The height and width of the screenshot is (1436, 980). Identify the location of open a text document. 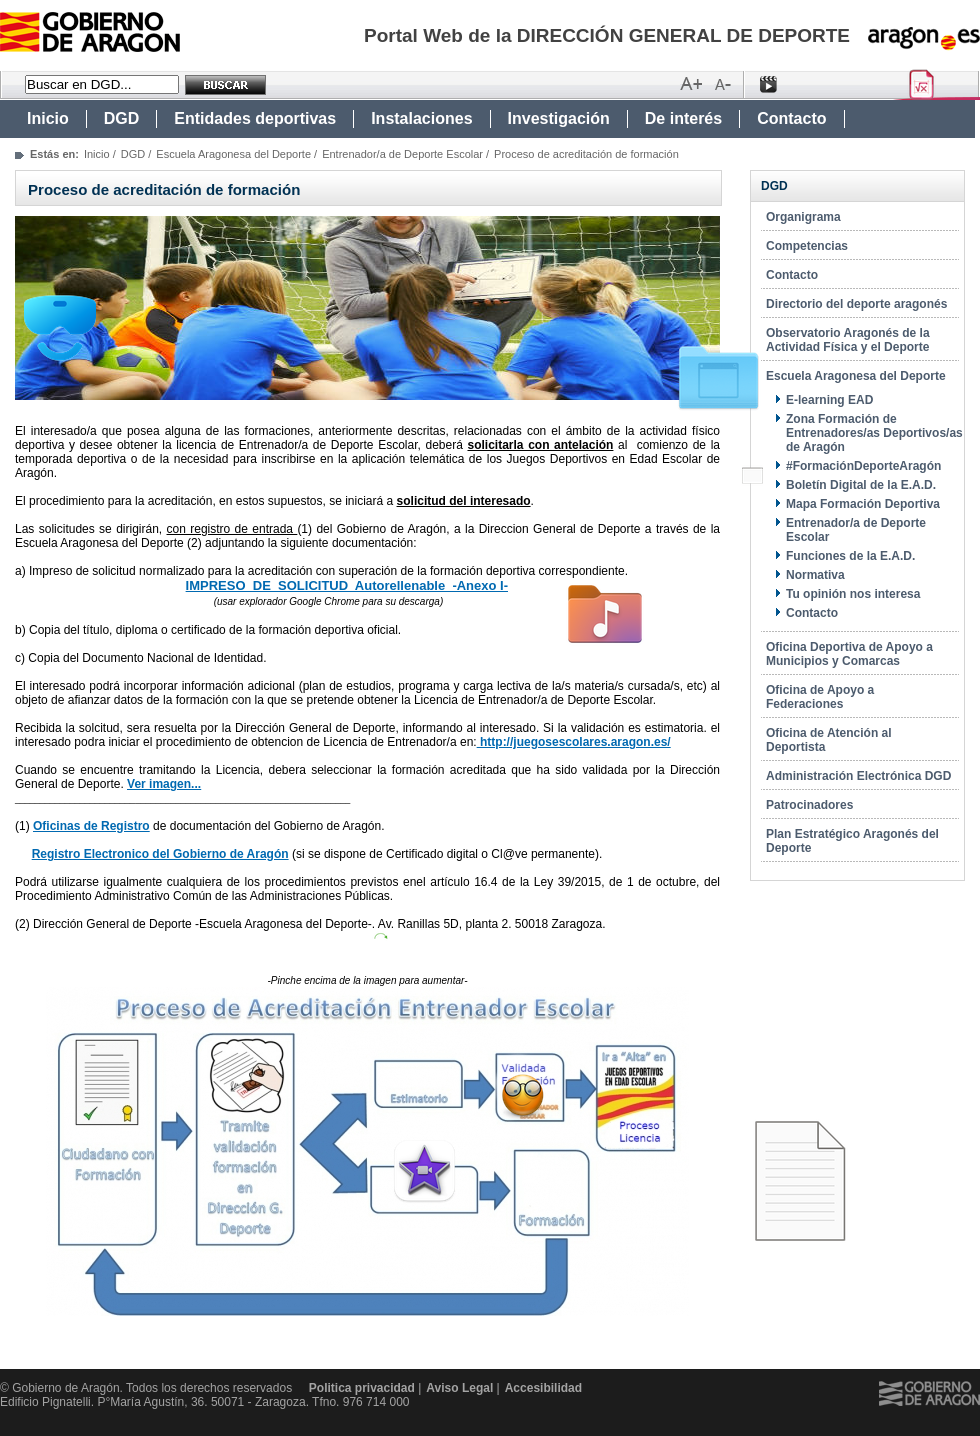
(800, 1181).